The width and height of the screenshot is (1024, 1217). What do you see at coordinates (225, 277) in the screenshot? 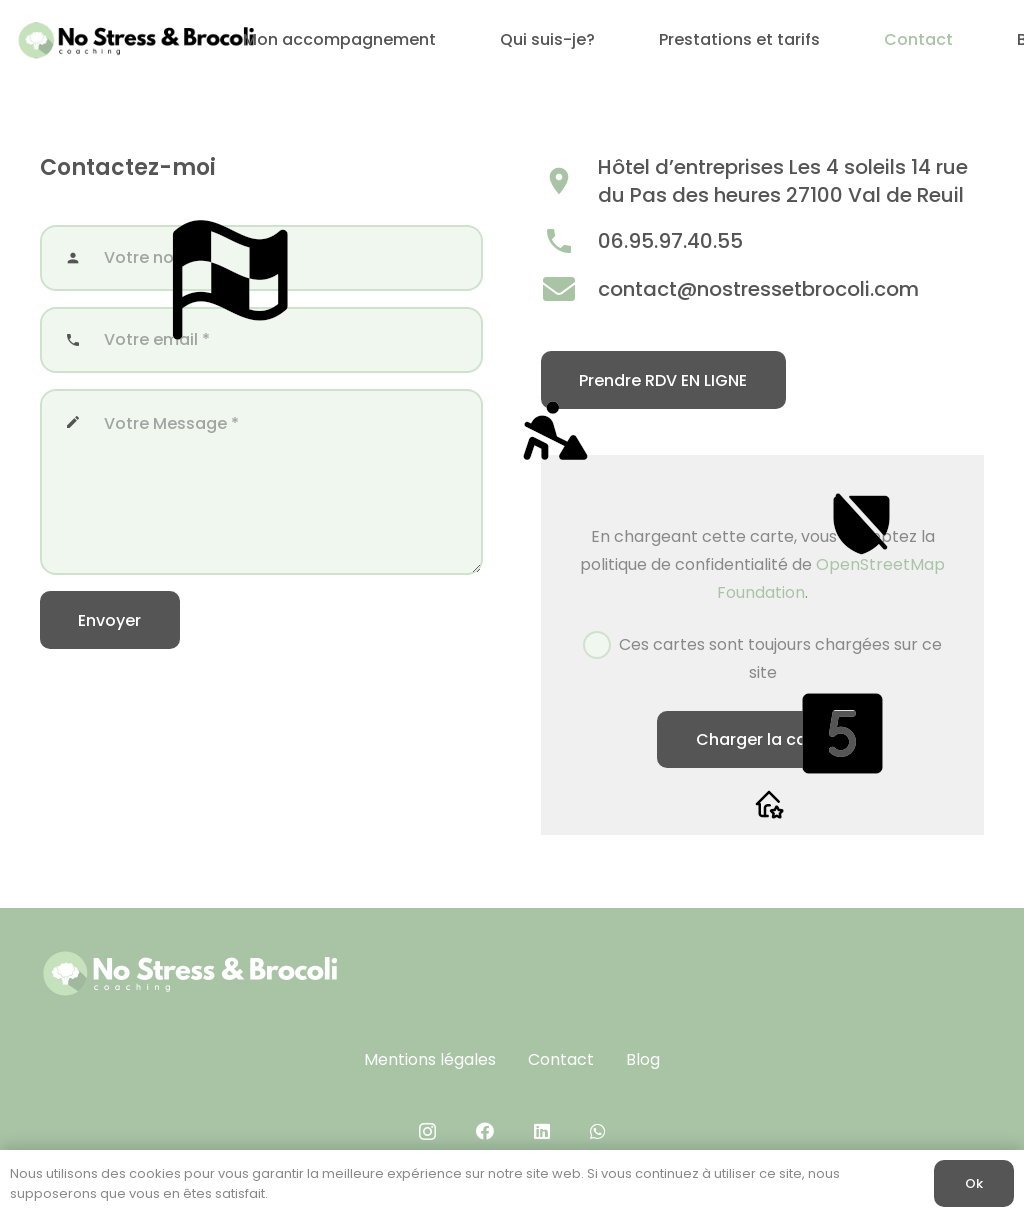
I see `indicates completion or finish line` at bounding box center [225, 277].